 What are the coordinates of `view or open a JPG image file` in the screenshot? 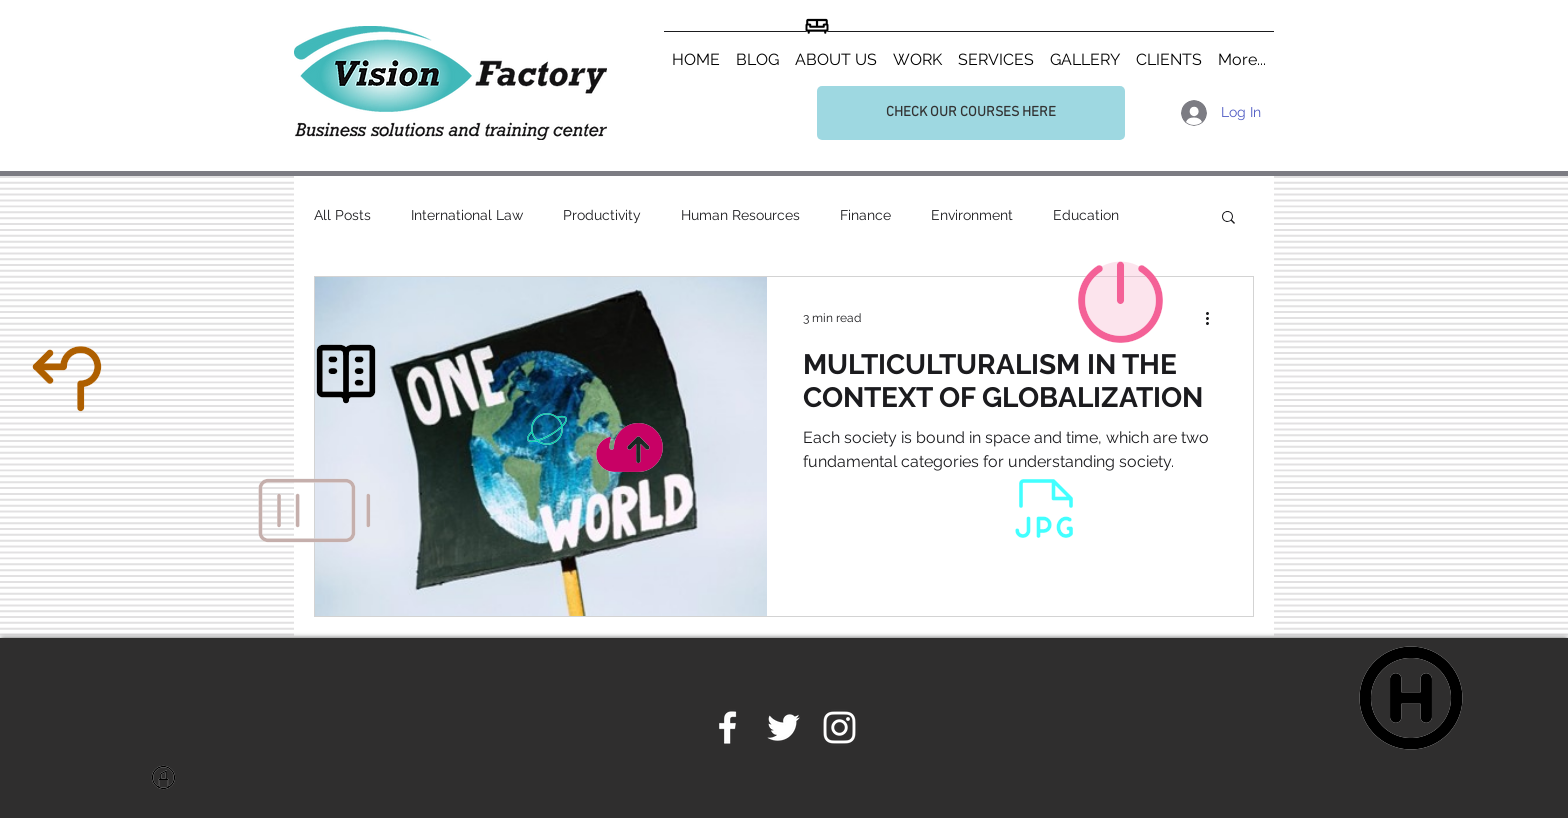 It's located at (1046, 511).